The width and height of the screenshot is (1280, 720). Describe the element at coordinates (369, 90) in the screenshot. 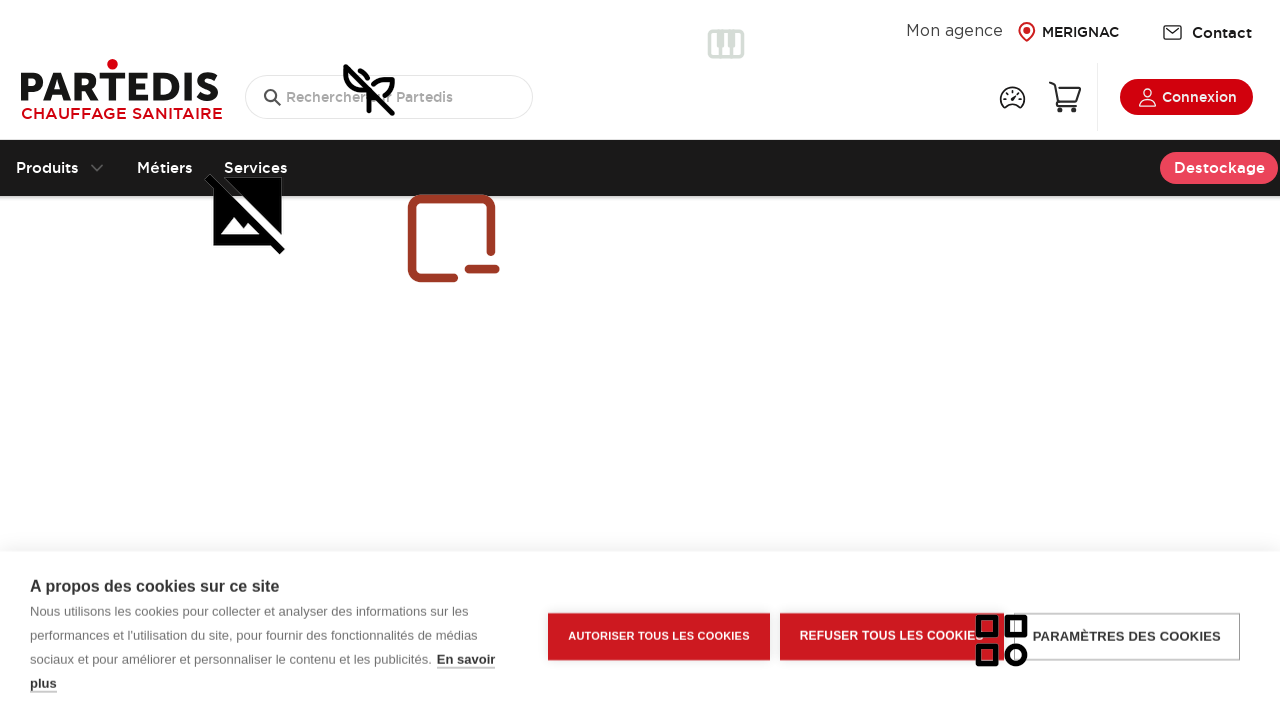

I see `disable plant or garden tracking` at that location.